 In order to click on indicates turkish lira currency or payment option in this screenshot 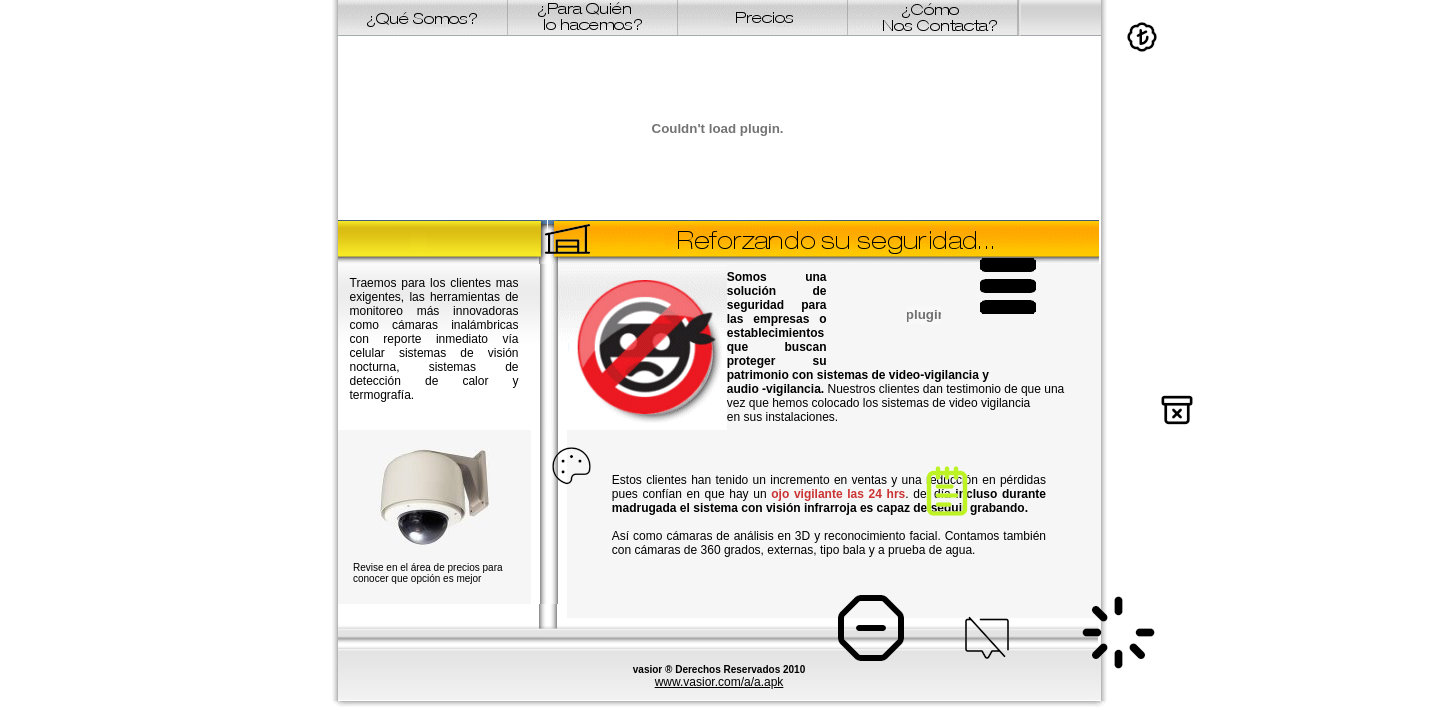, I will do `click(1142, 37)`.